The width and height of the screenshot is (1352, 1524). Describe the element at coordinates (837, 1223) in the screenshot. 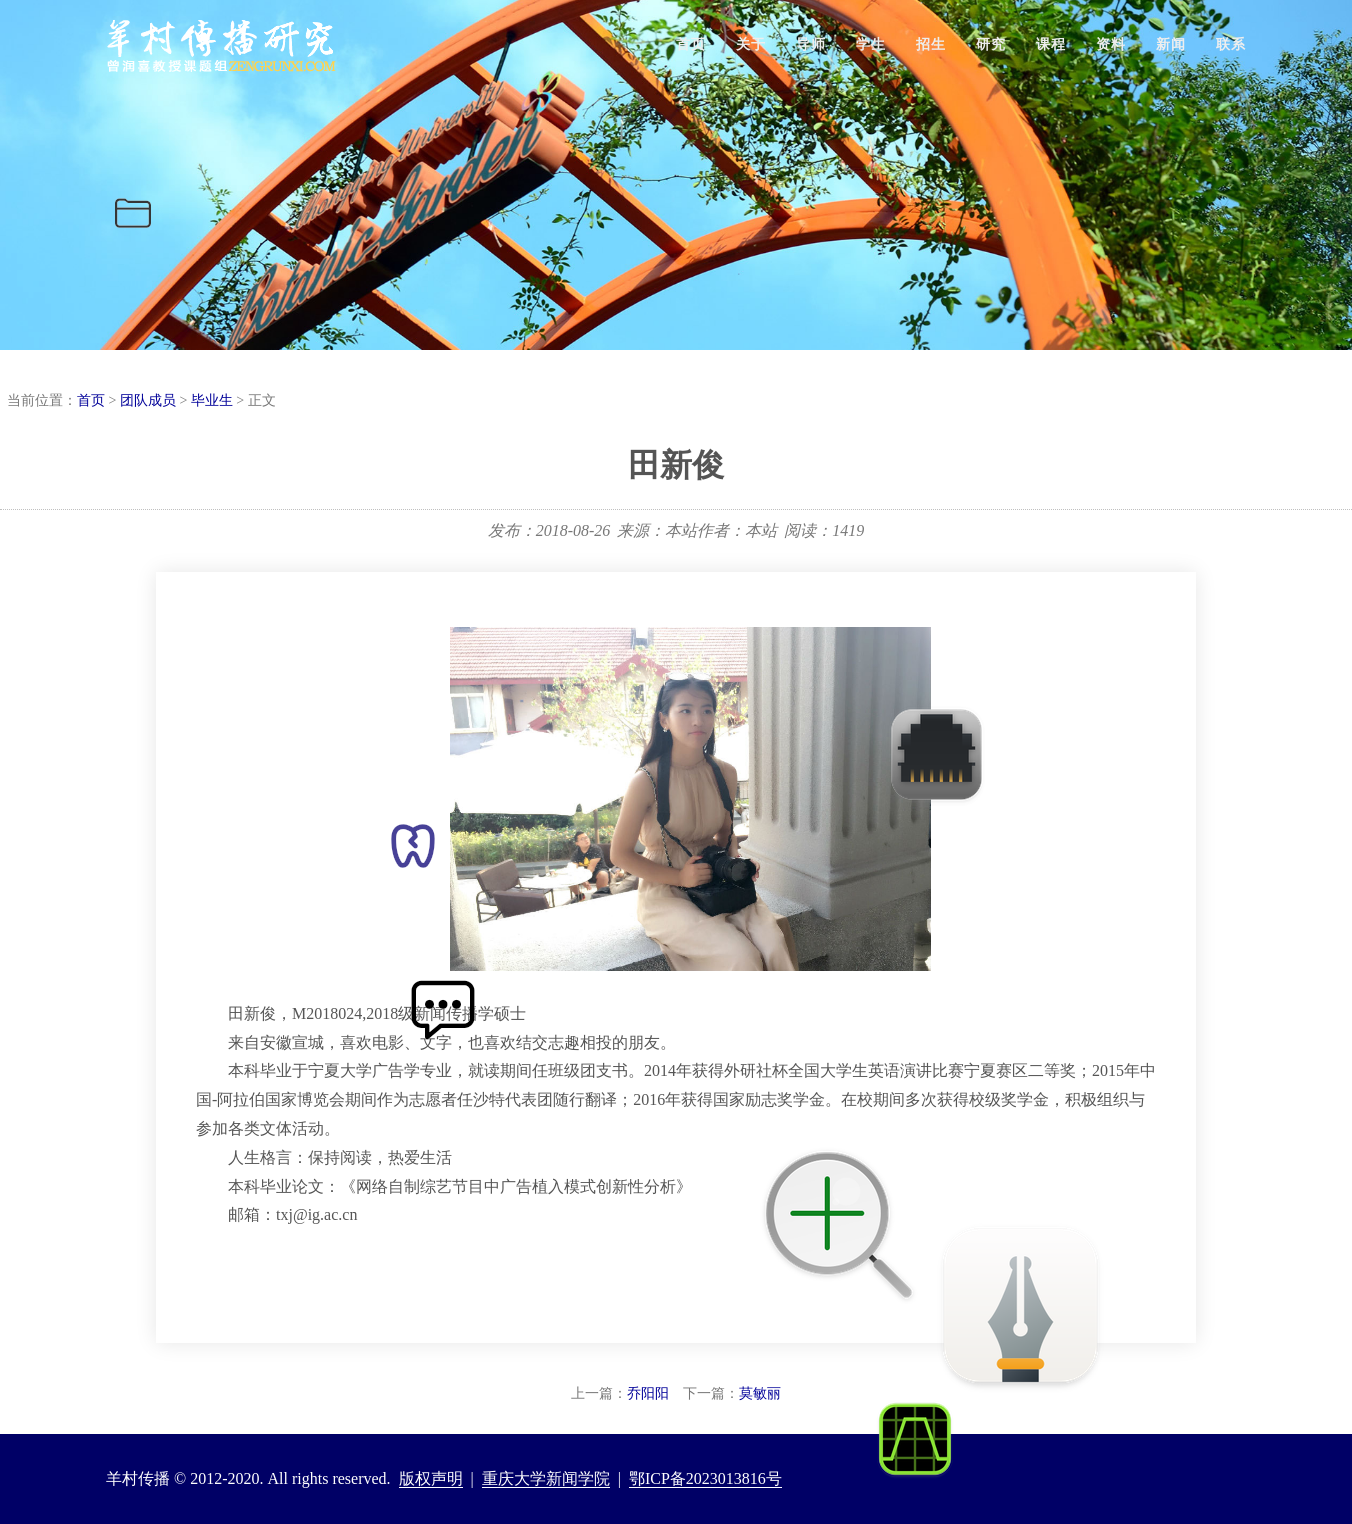

I see `zoom in on the current view` at that location.